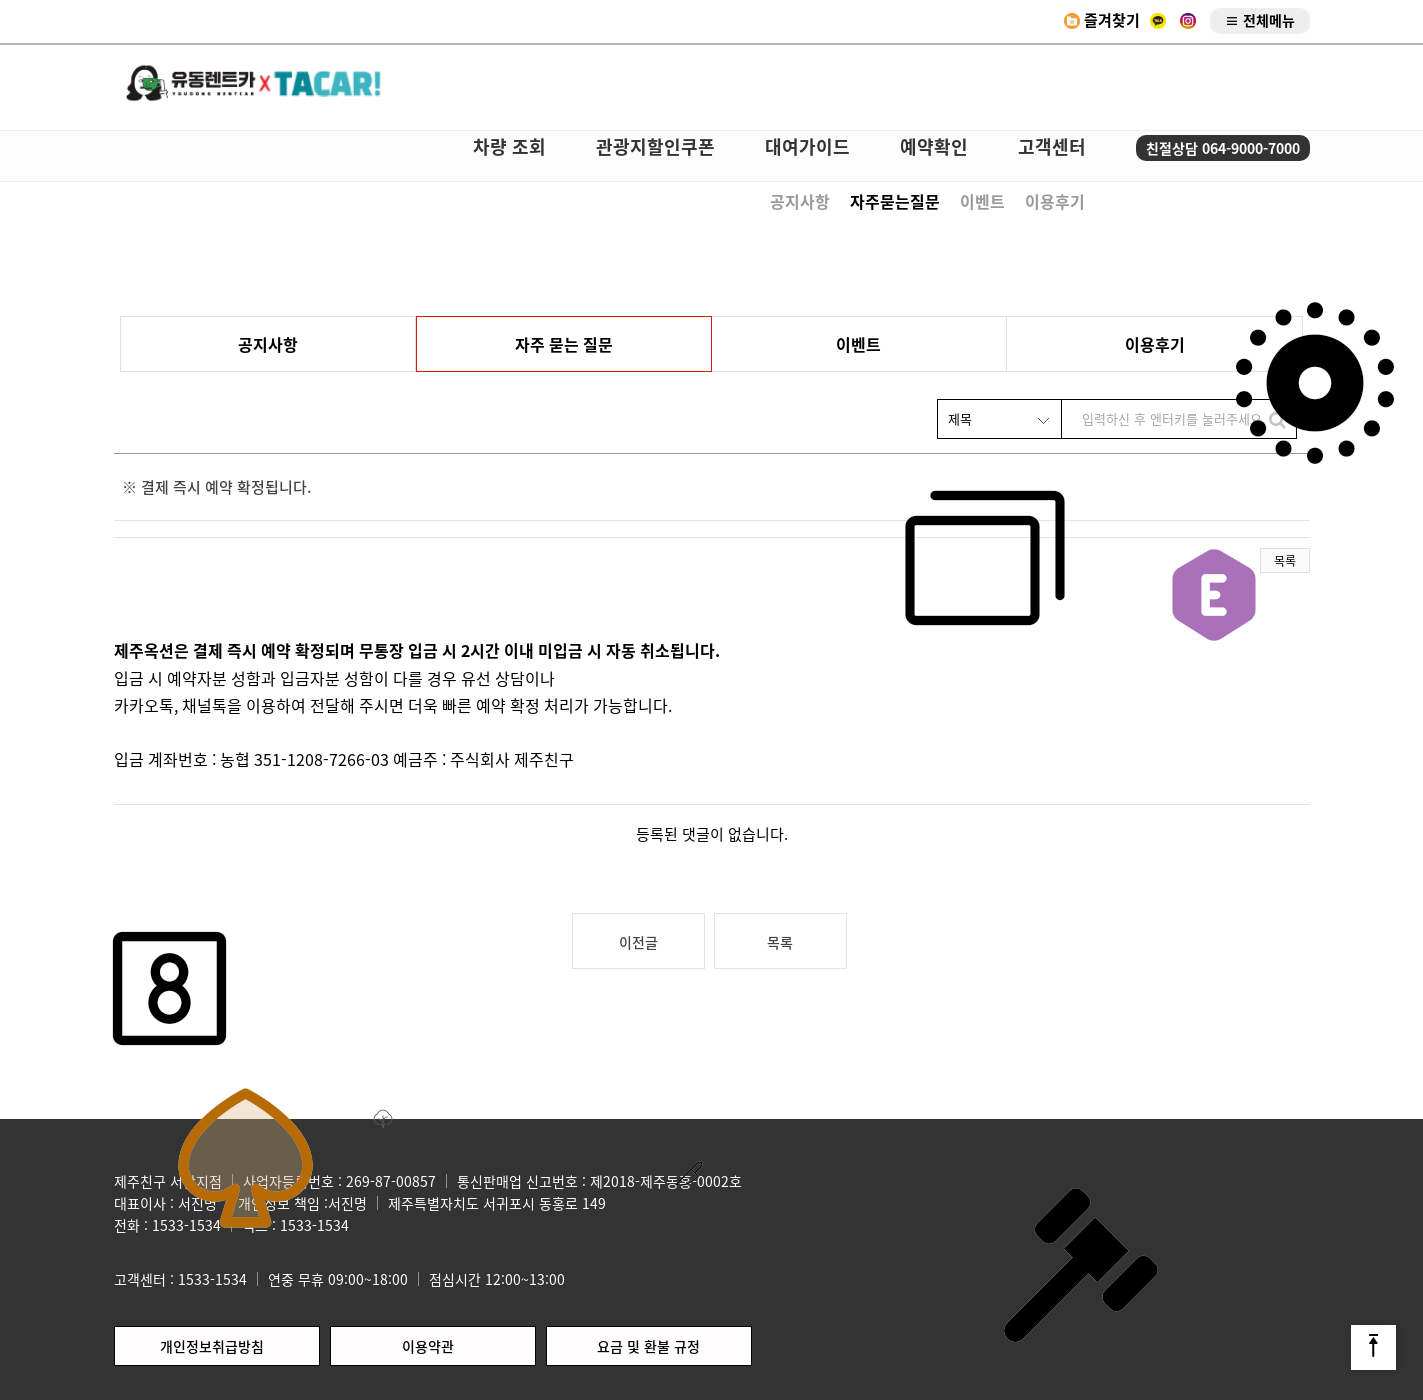  I want to click on indicates live photo mode is active, so click(1315, 383).